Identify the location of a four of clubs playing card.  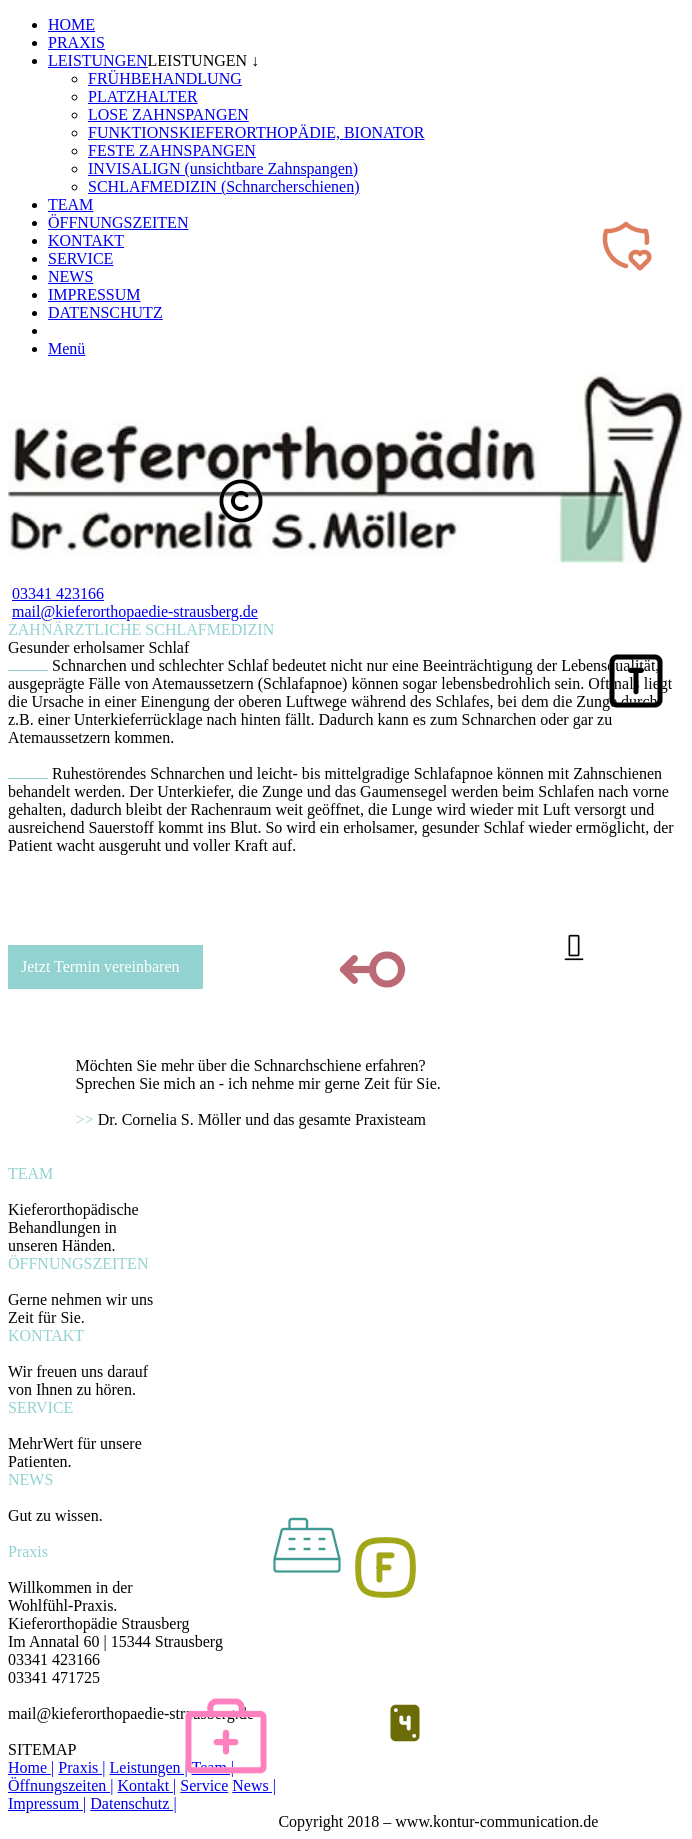
(405, 1723).